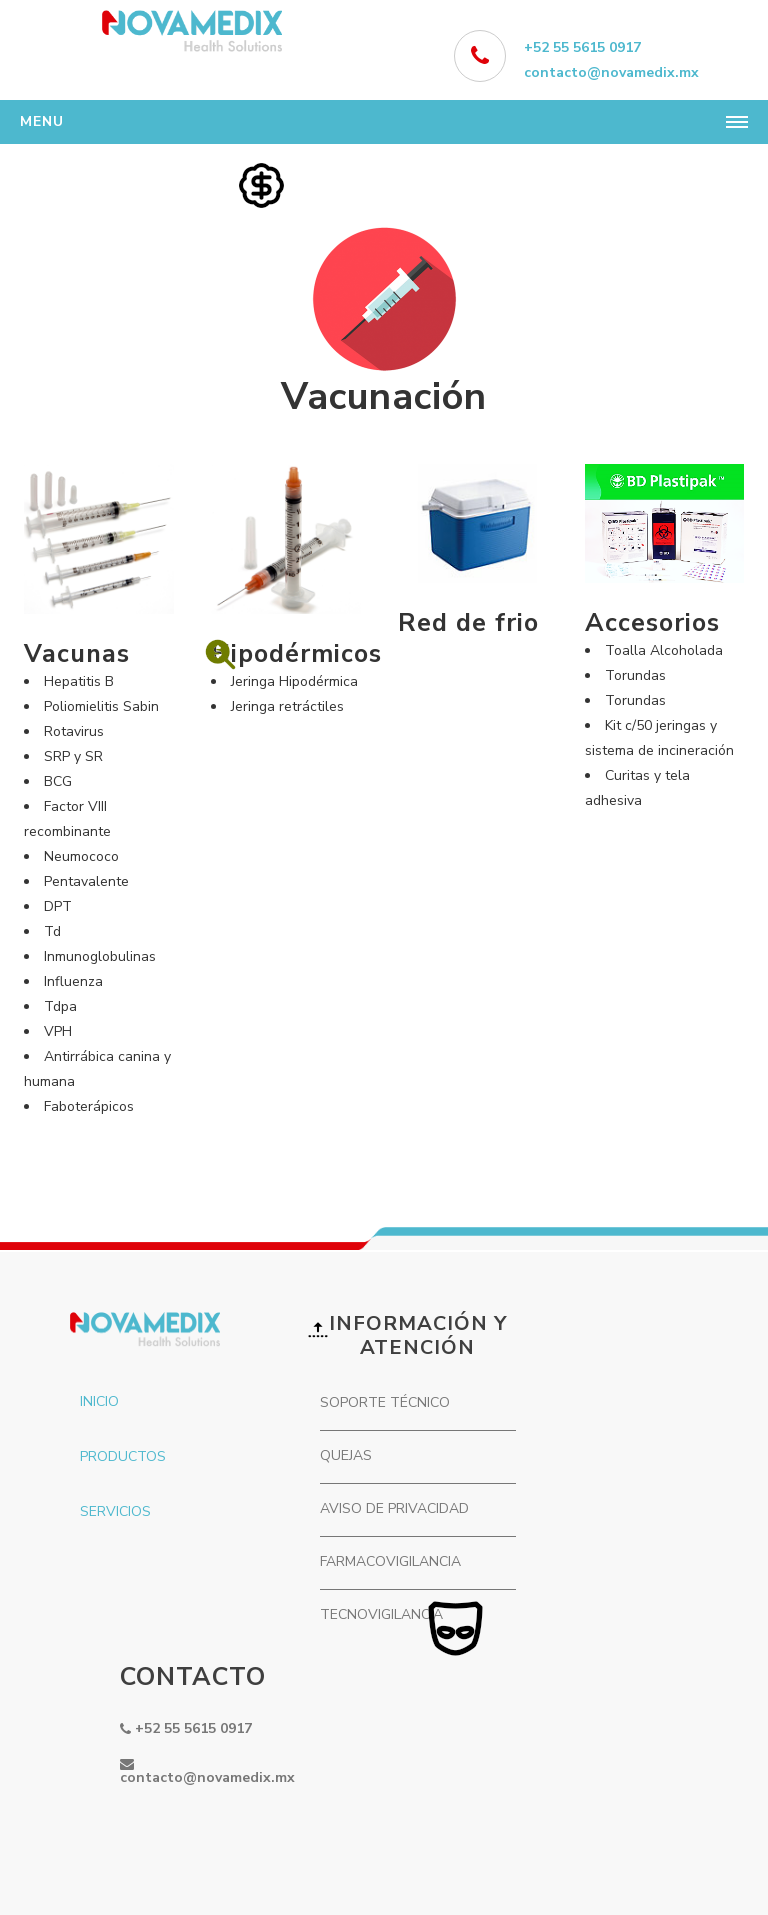 The image size is (768, 1915). Describe the element at coordinates (220, 654) in the screenshot. I see `search for prices or financial information` at that location.